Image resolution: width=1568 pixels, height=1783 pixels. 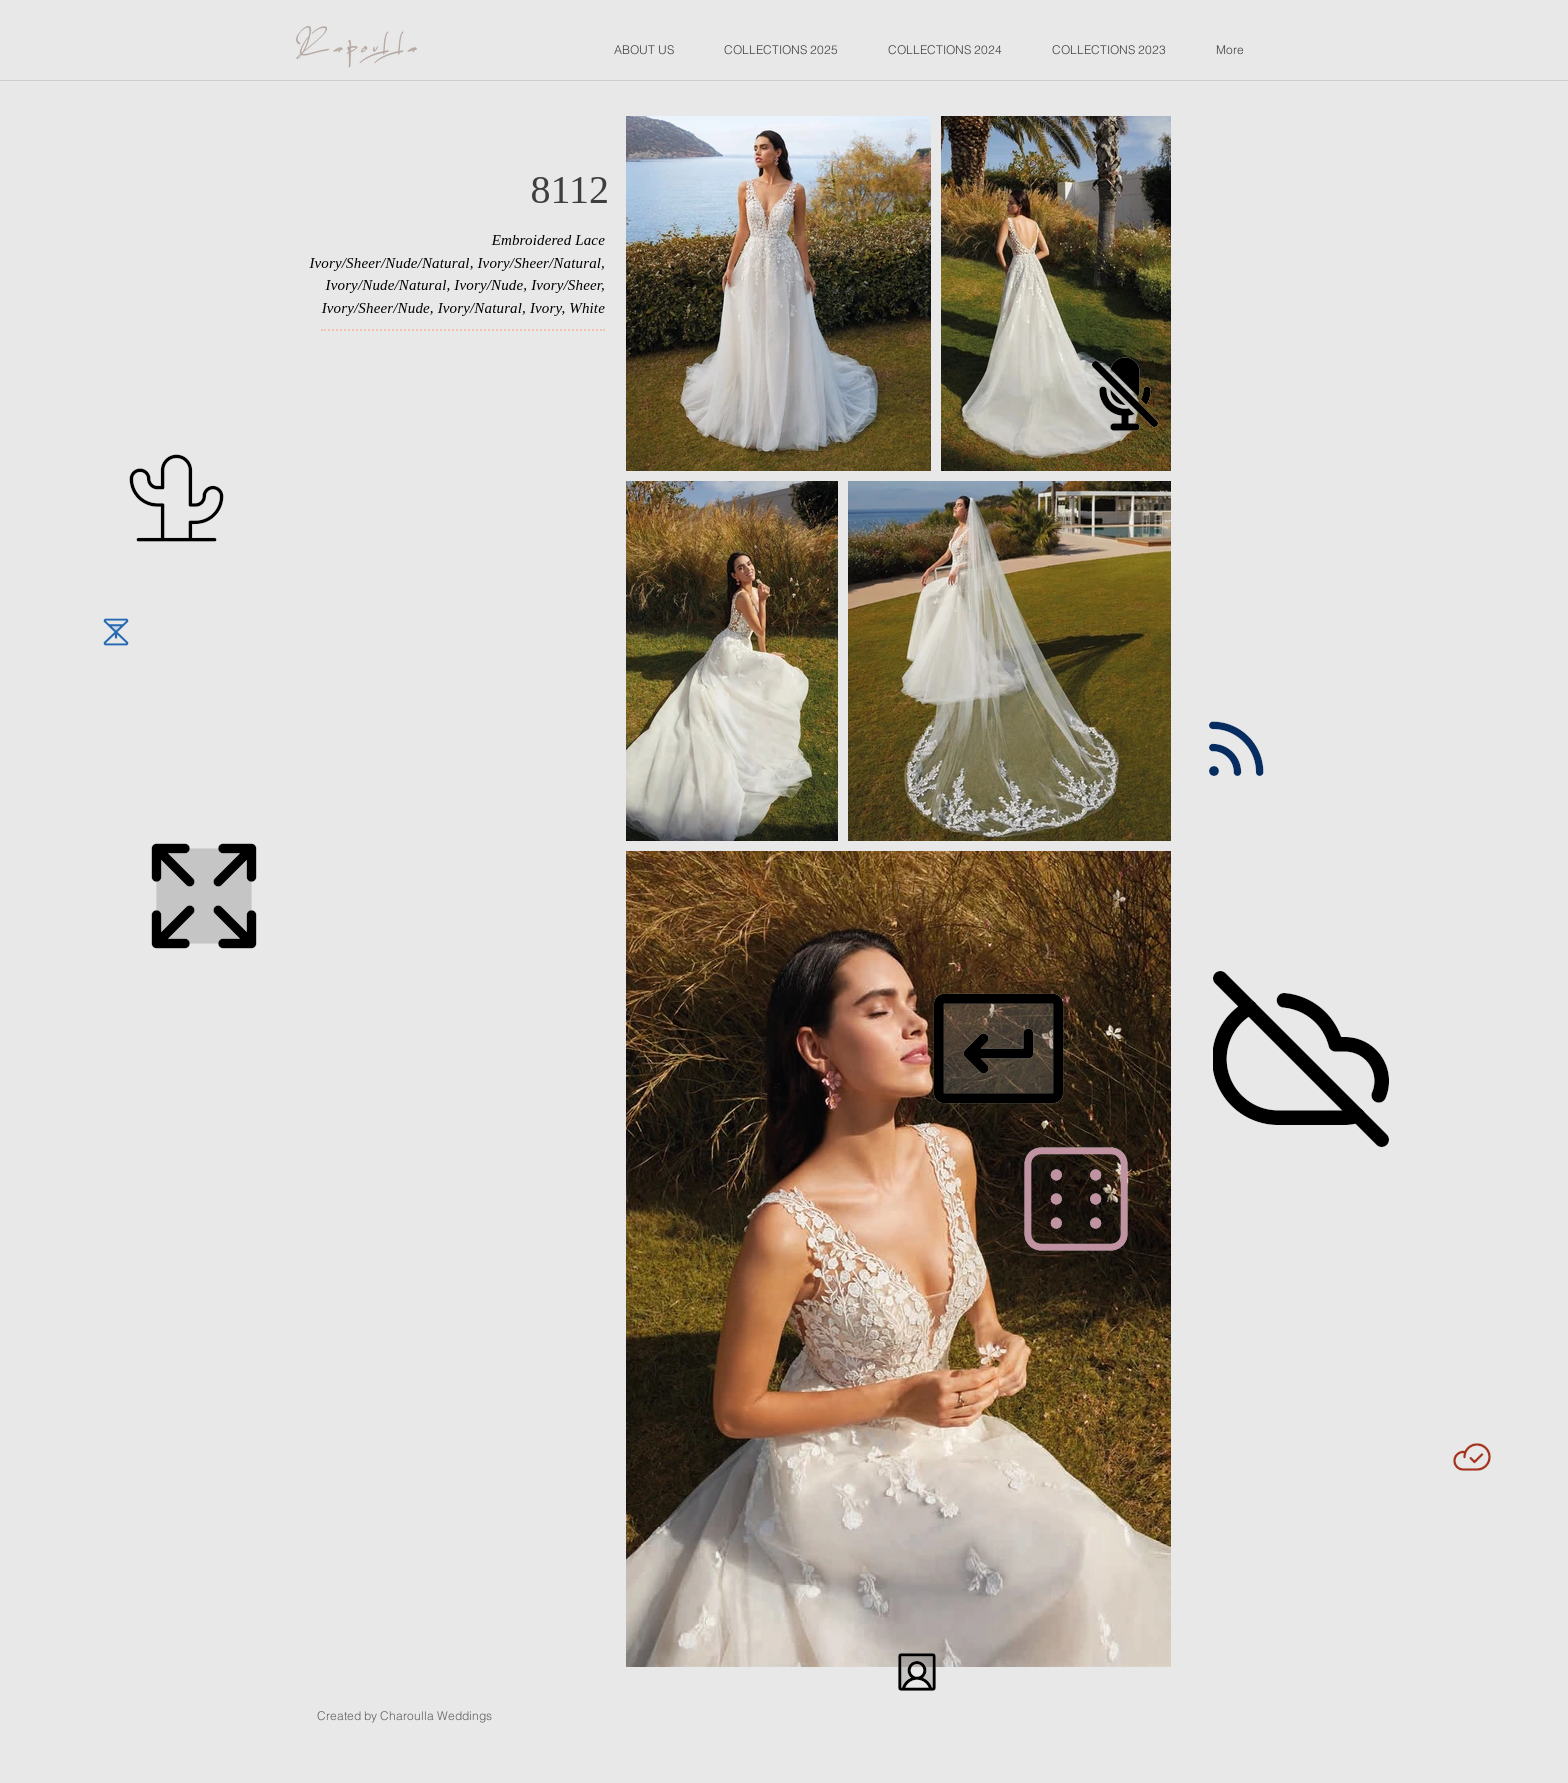 What do you see at coordinates (917, 1672) in the screenshot?
I see `view your profile` at bounding box center [917, 1672].